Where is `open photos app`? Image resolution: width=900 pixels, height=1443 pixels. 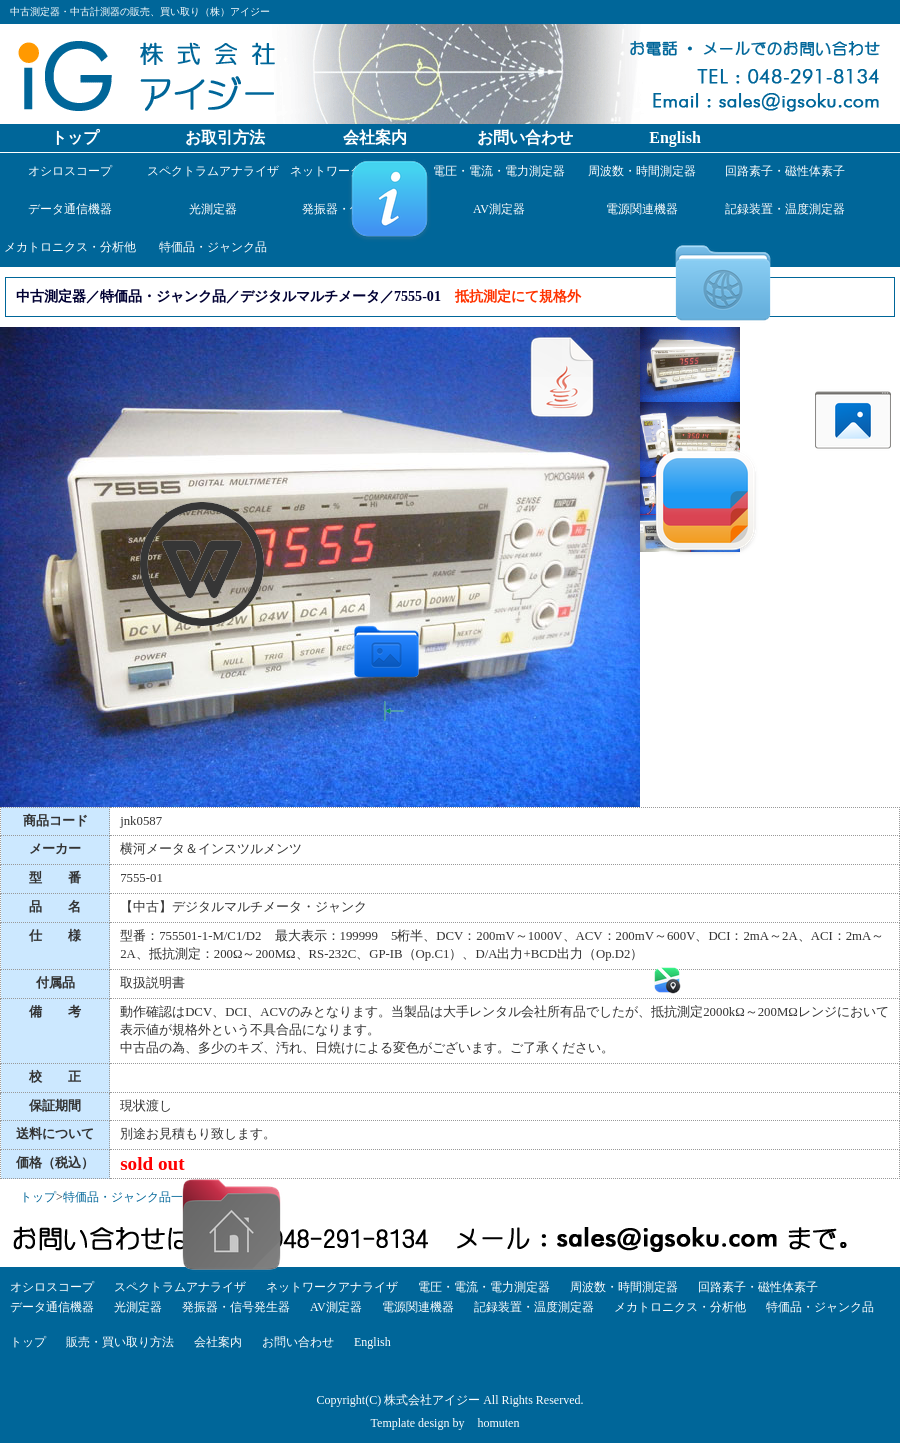
open photos app is located at coordinates (853, 420).